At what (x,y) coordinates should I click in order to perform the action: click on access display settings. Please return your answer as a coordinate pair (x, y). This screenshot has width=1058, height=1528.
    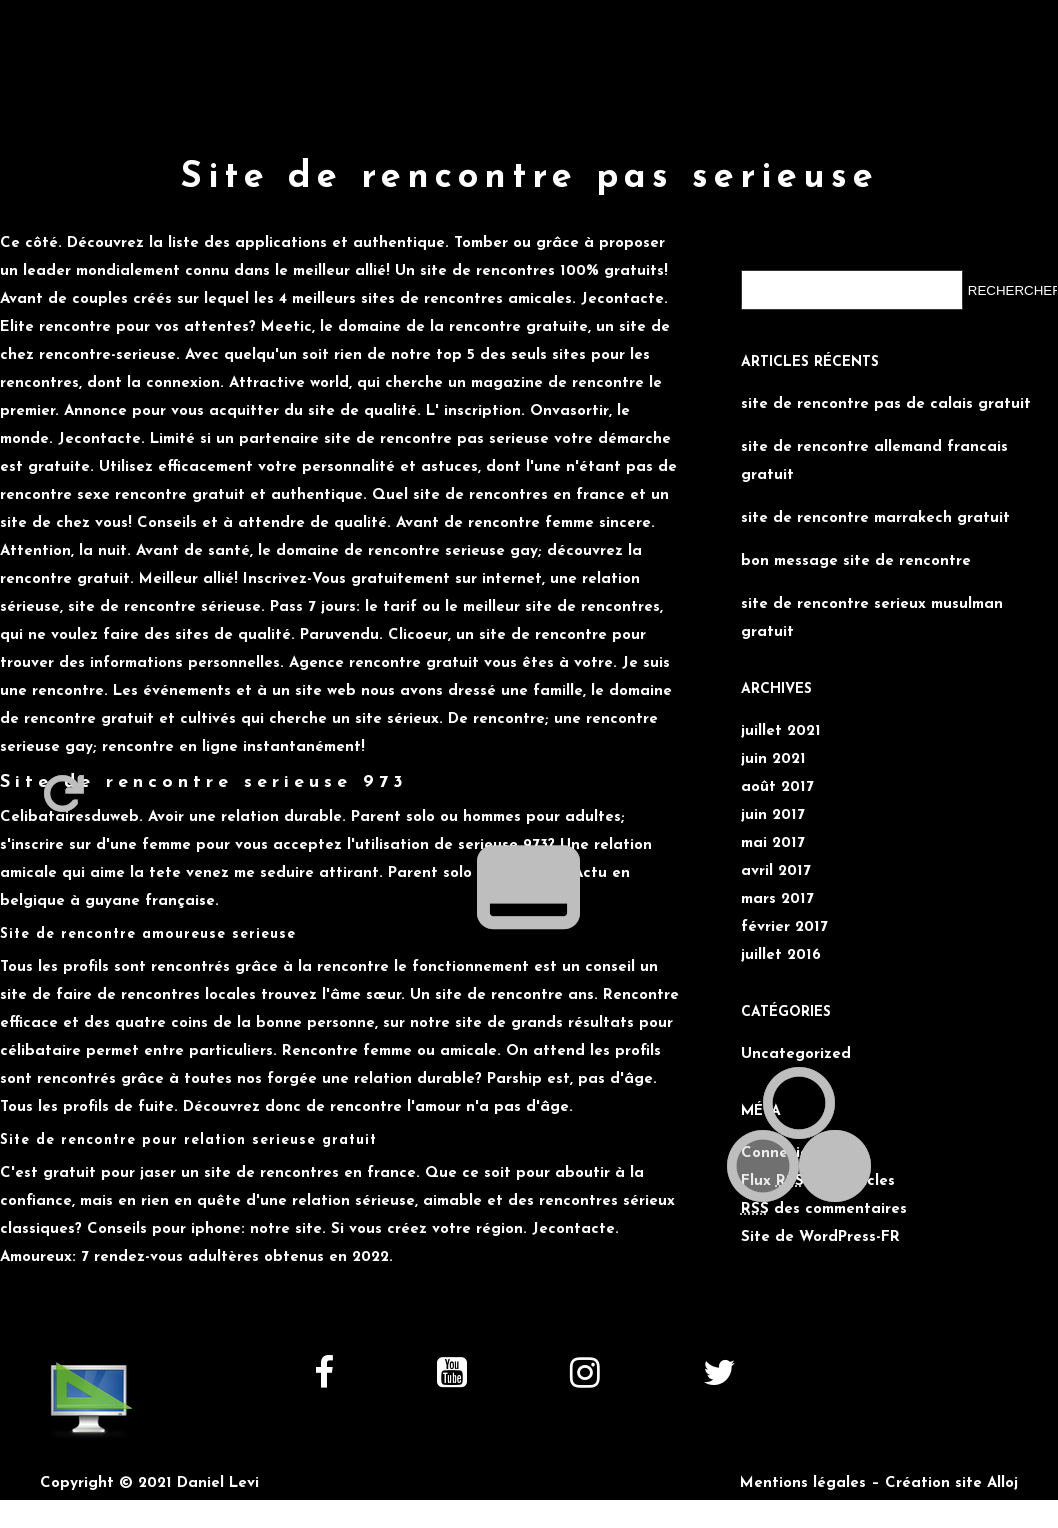
    Looking at the image, I should click on (90, 1398).